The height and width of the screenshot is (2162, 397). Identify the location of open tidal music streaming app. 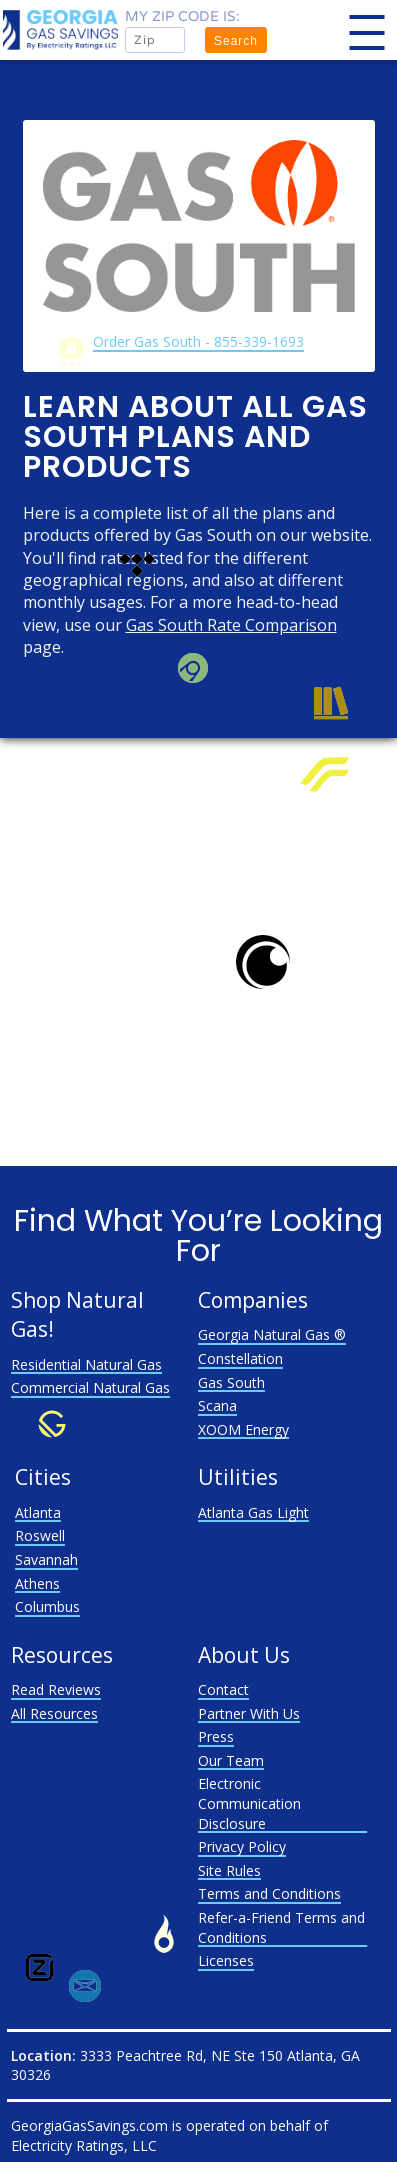
(137, 565).